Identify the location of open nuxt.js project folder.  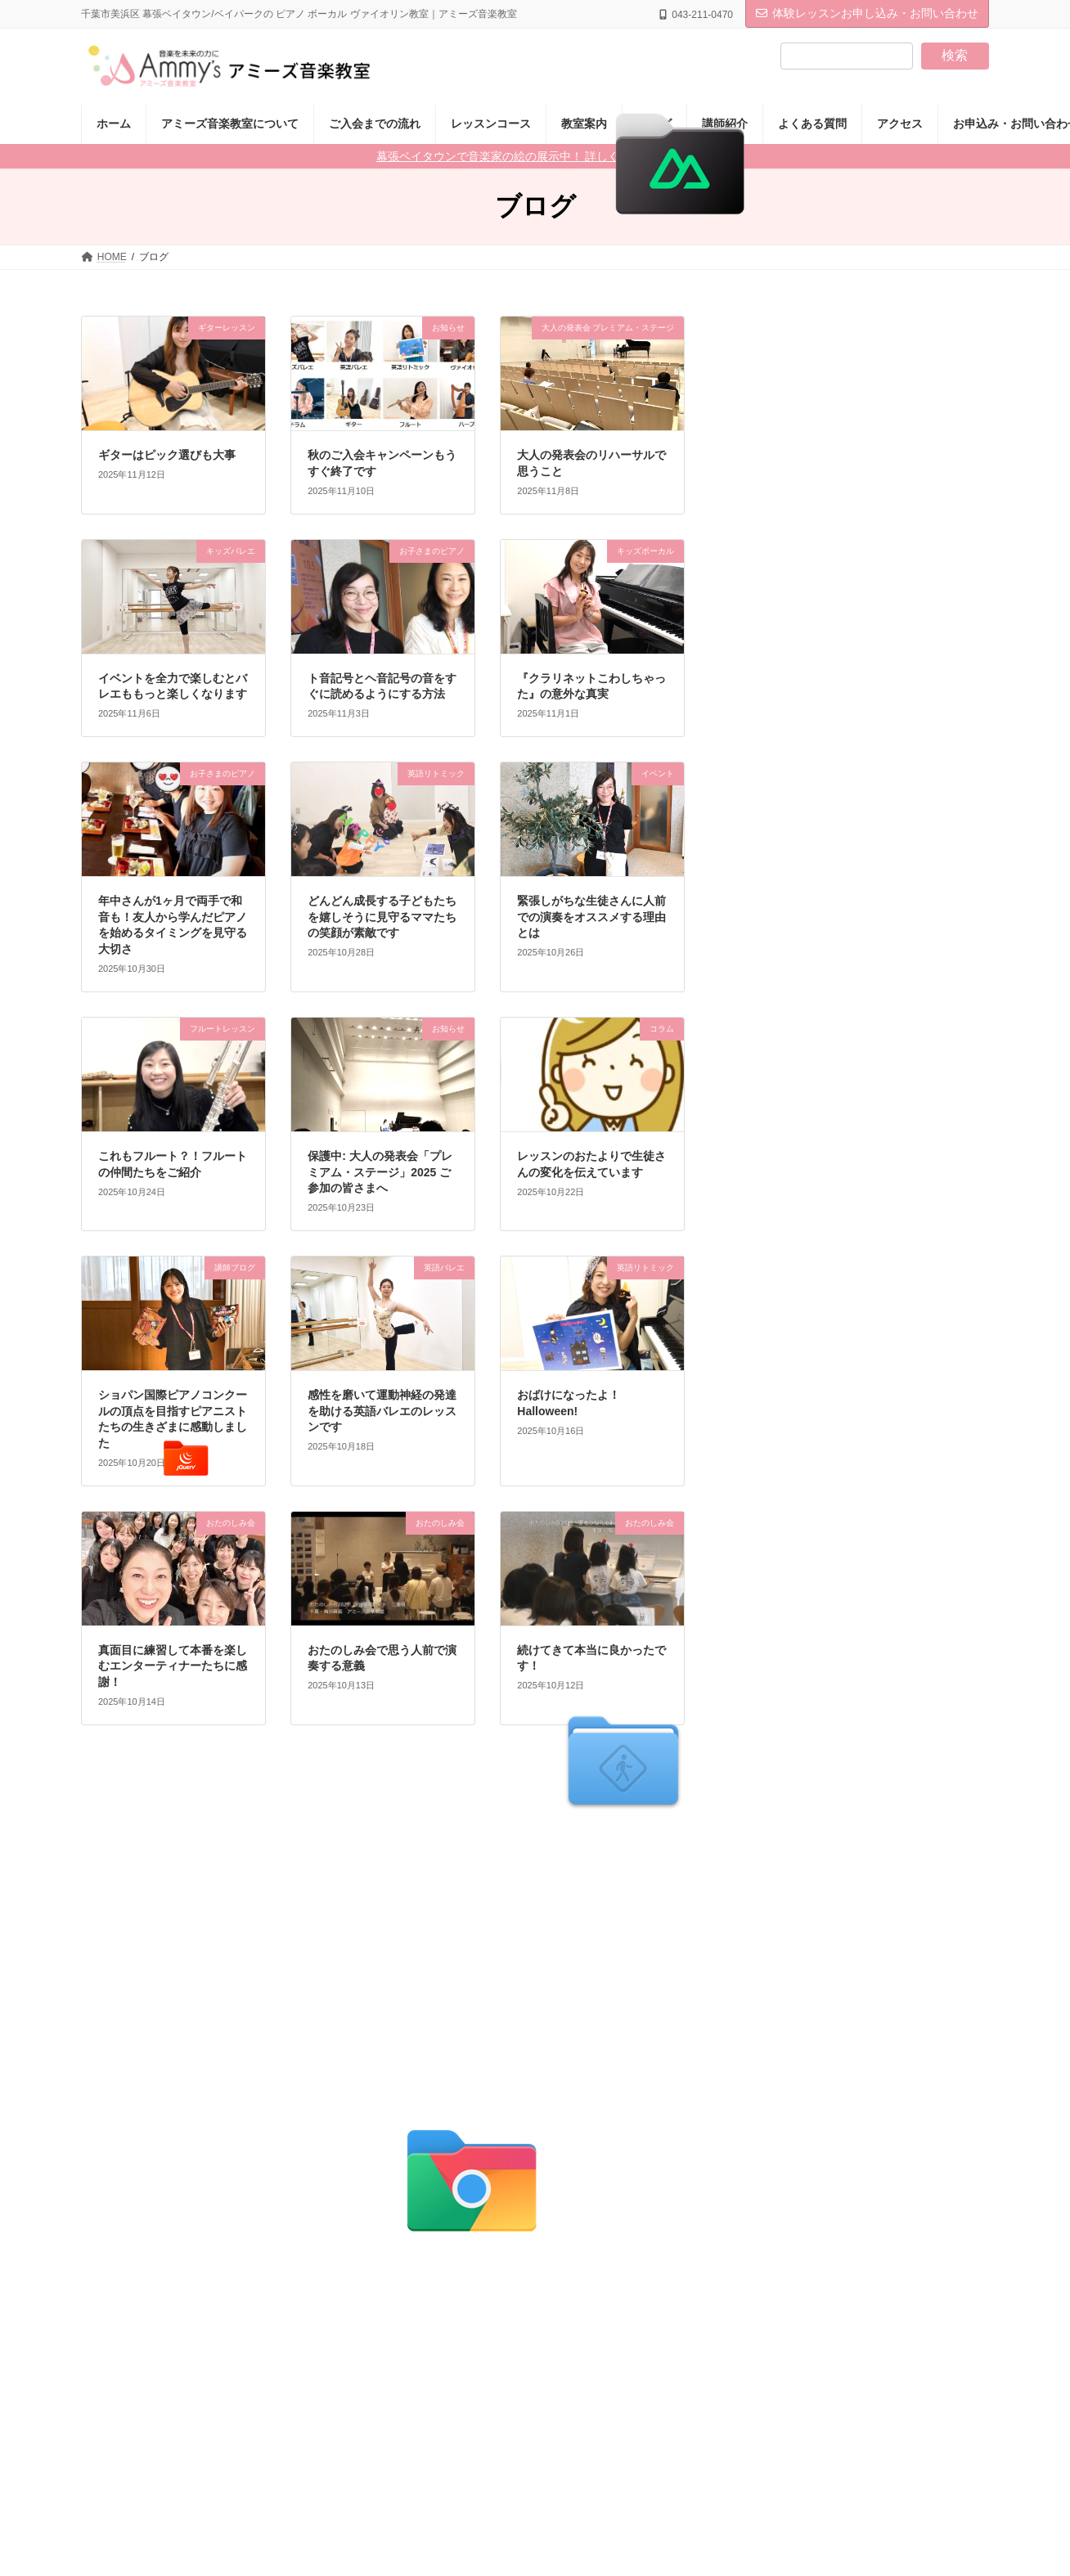
(679, 167).